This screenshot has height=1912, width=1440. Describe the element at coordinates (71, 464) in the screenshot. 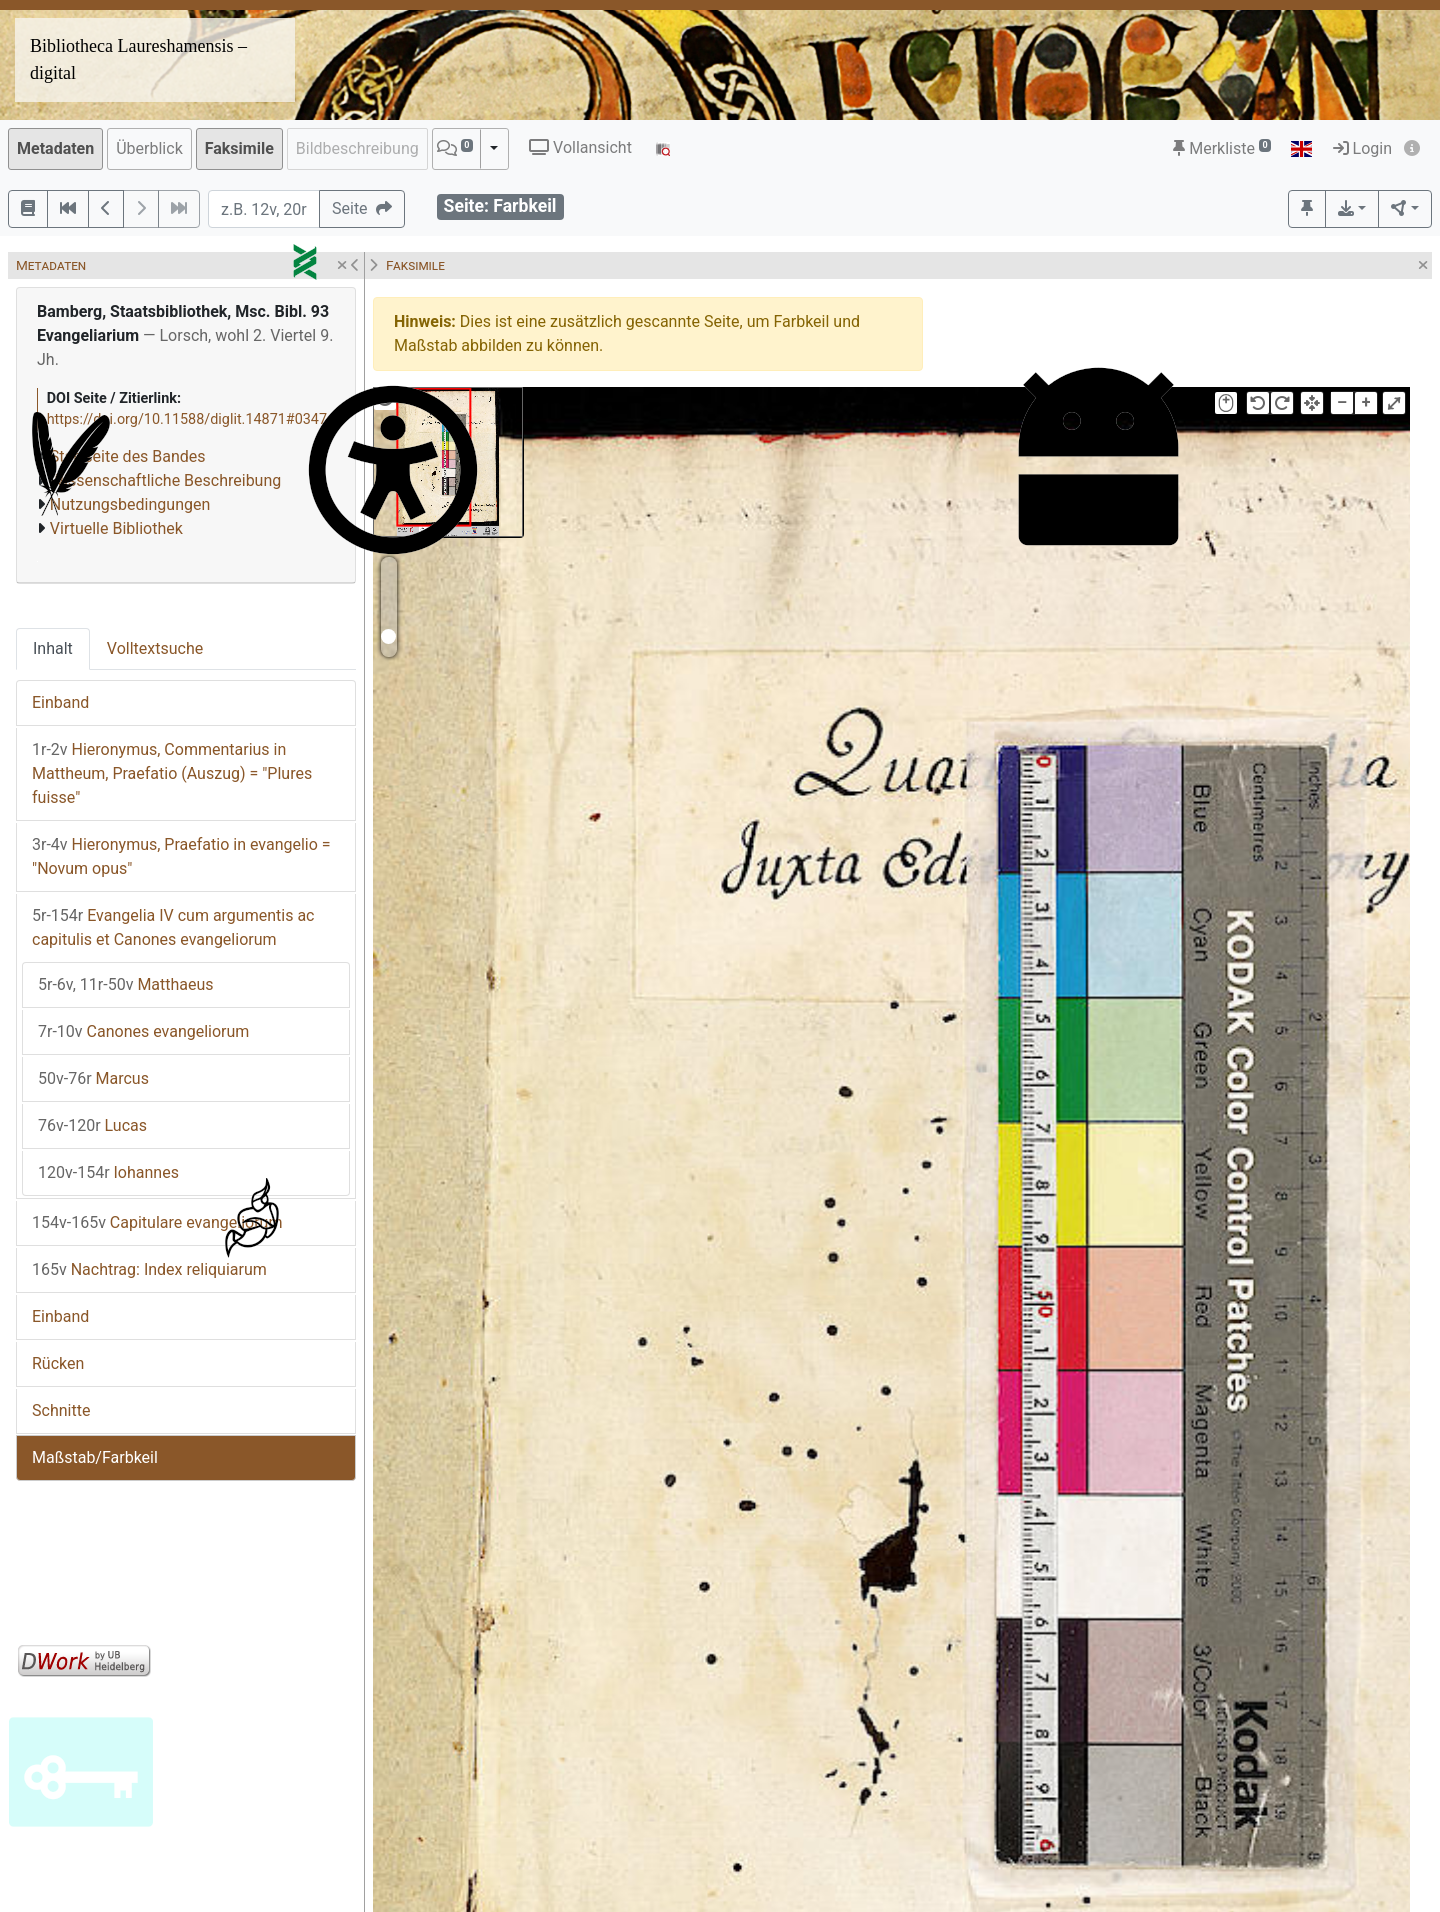

I see `apache maven project or build tool` at that location.